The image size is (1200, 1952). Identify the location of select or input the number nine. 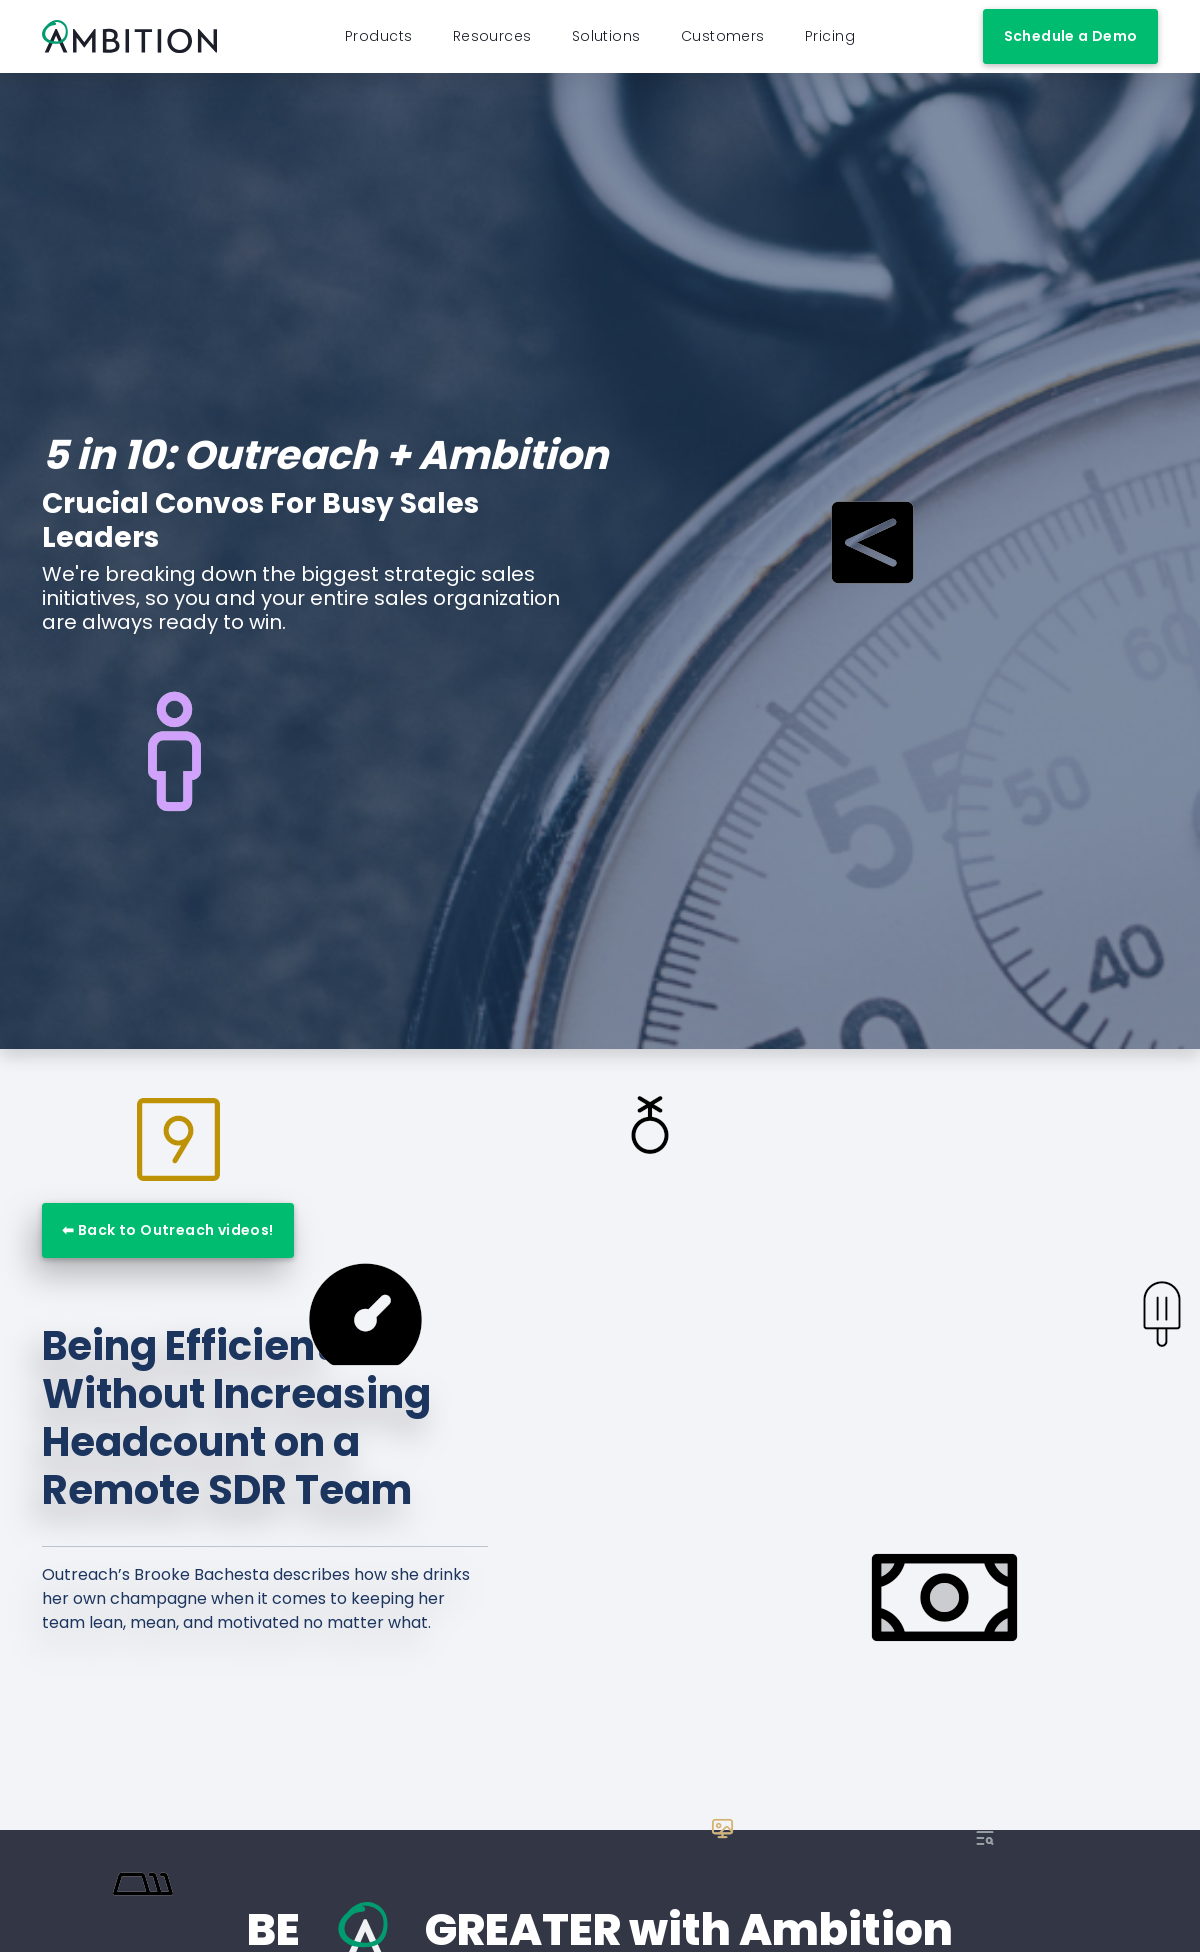
(178, 1139).